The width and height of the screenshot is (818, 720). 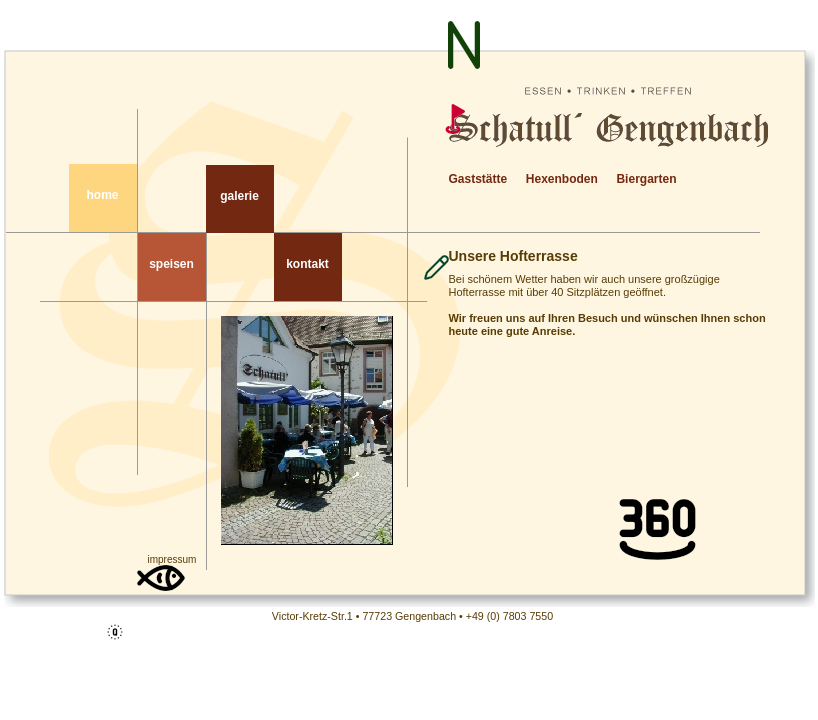 I want to click on indicates a loading or processing state for Q-related feature, so click(x=115, y=632).